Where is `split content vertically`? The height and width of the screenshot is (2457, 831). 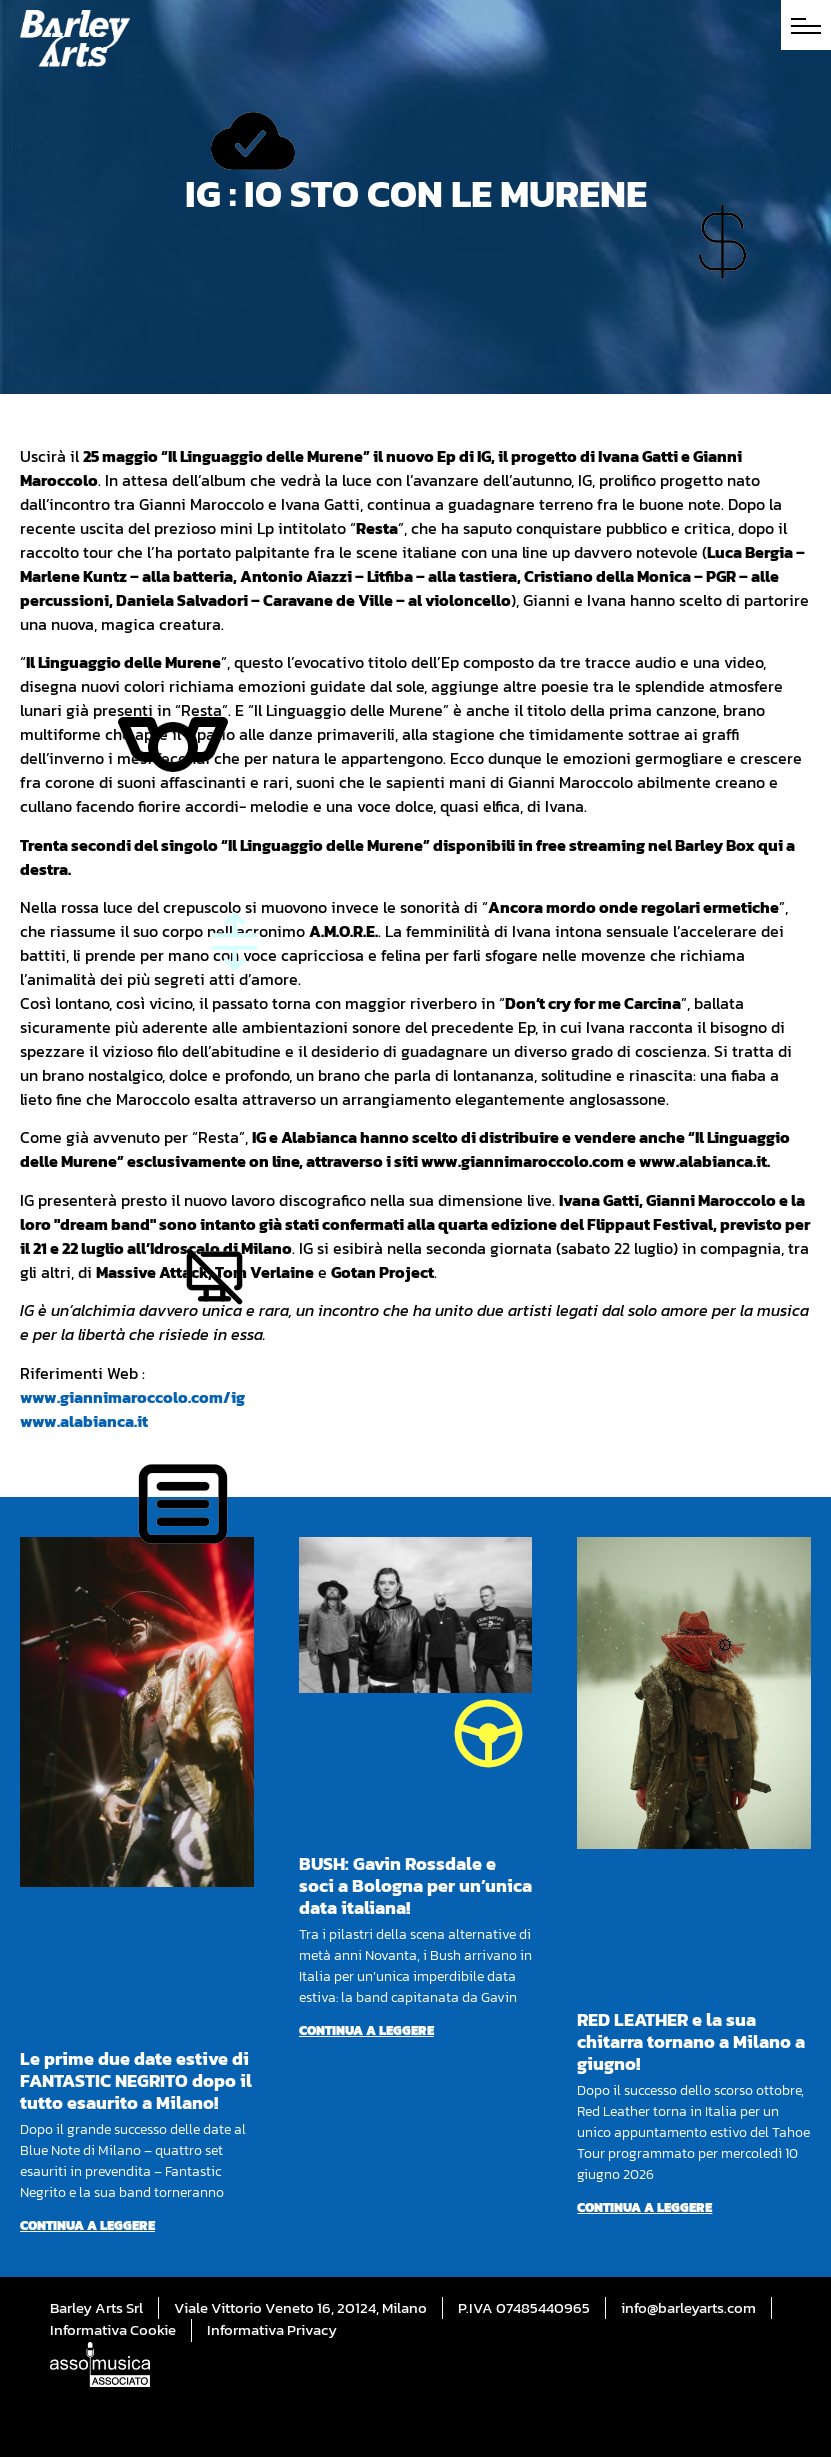
split content vertically is located at coordinates (234, 941).